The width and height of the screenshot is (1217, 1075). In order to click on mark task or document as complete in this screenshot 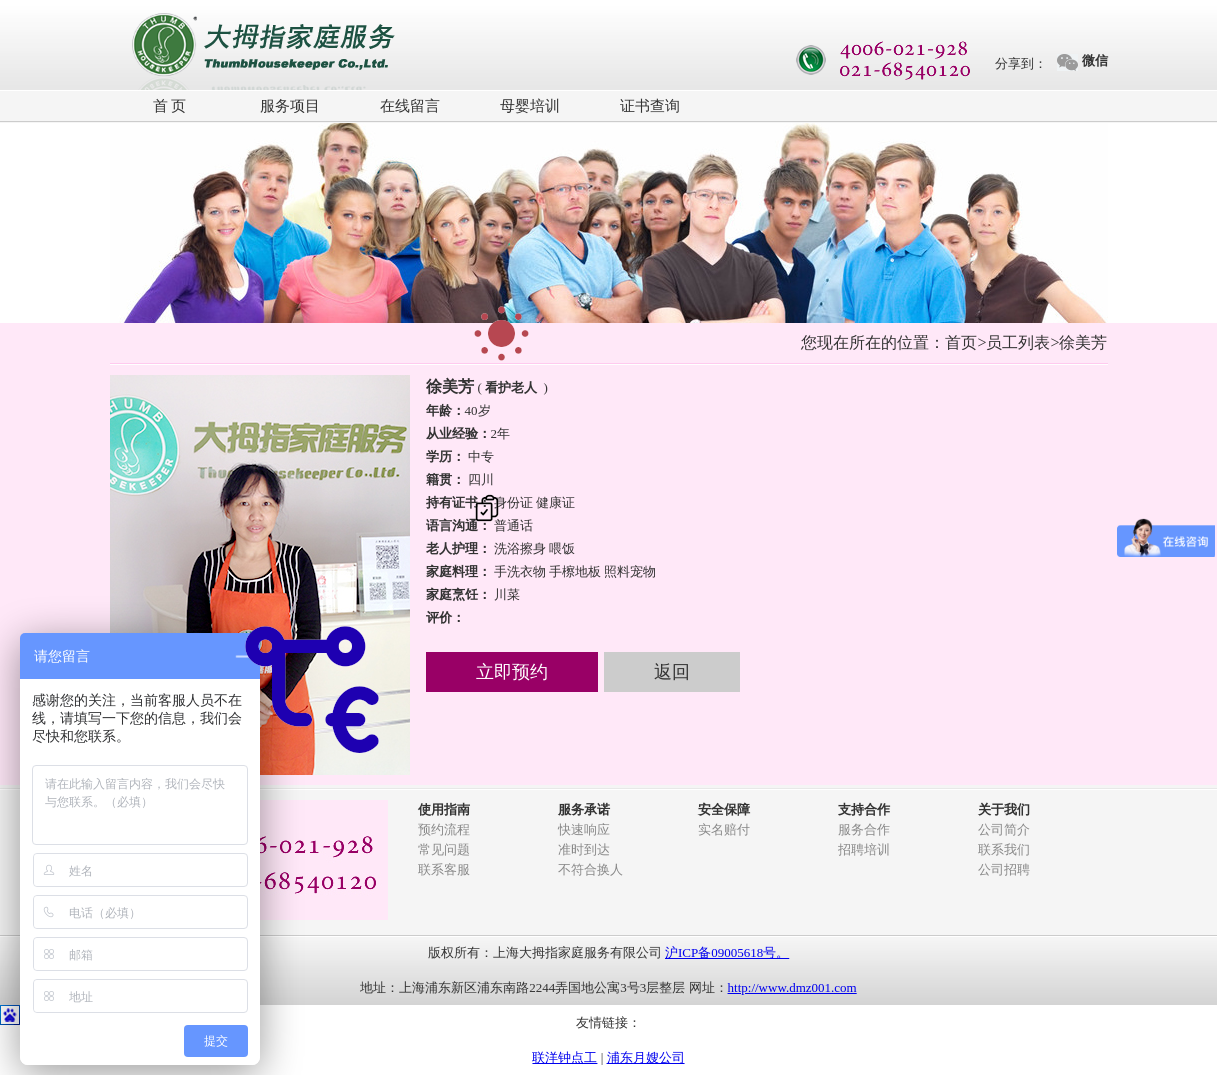, I will do `click(487, 508)`.